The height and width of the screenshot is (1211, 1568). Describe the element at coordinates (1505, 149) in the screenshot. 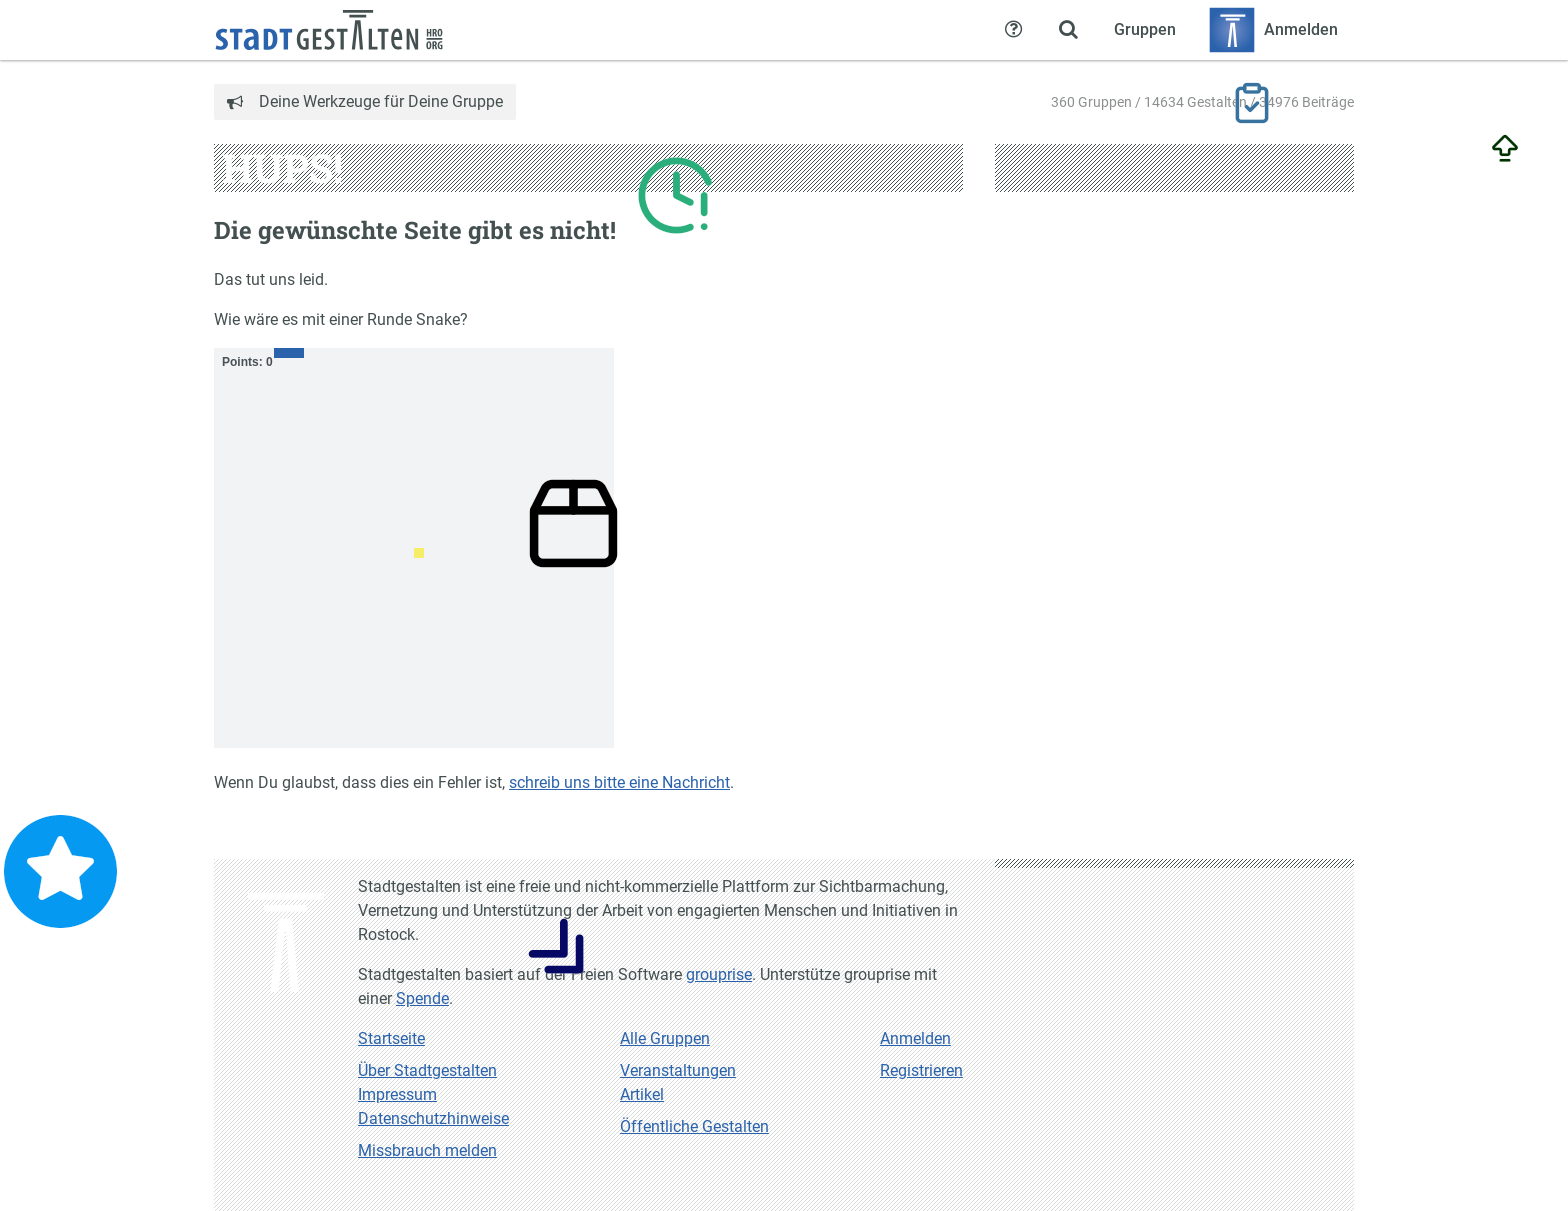

I see `upload file to cloud or server` at that location.